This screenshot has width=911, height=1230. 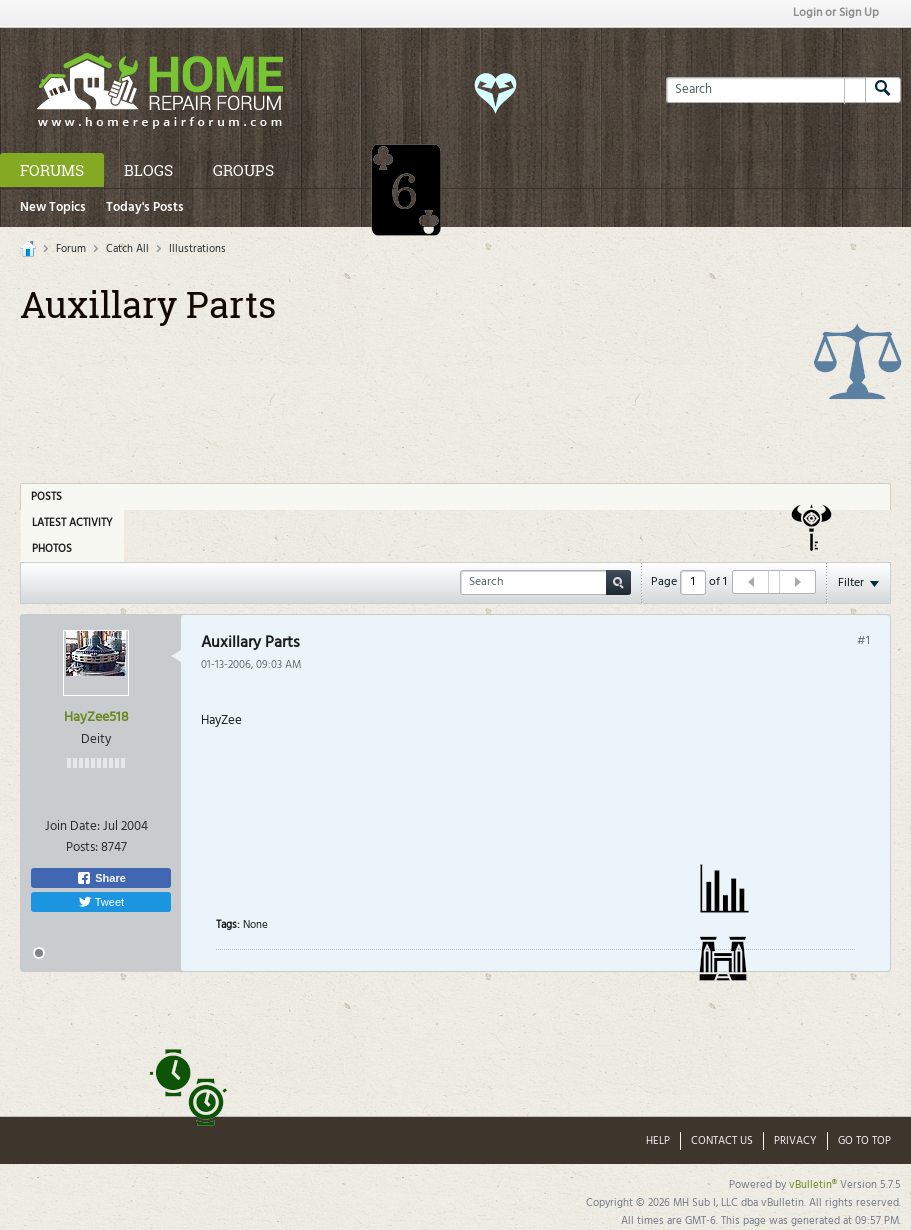 I want to click on six of clubs playing card, so click(x=406, y=190).